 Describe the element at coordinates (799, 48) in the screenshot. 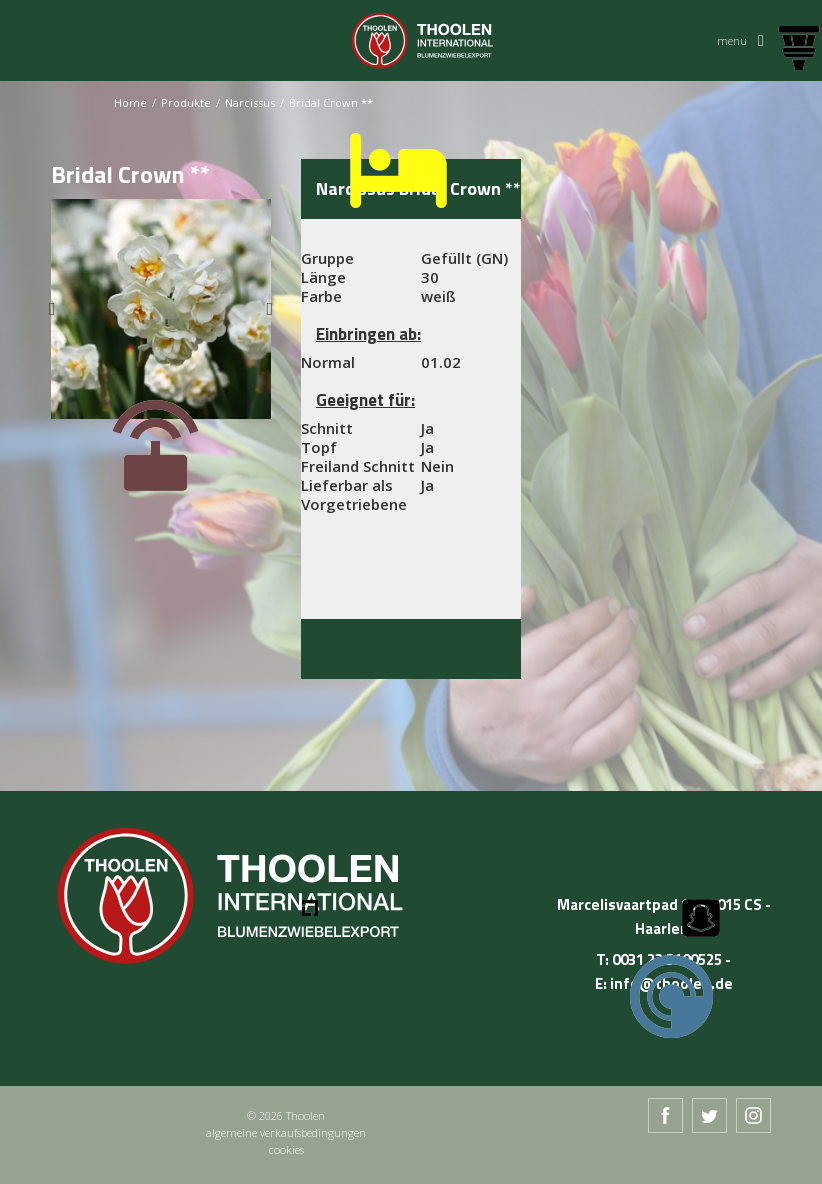

I see `tower git client app logo` at that location.